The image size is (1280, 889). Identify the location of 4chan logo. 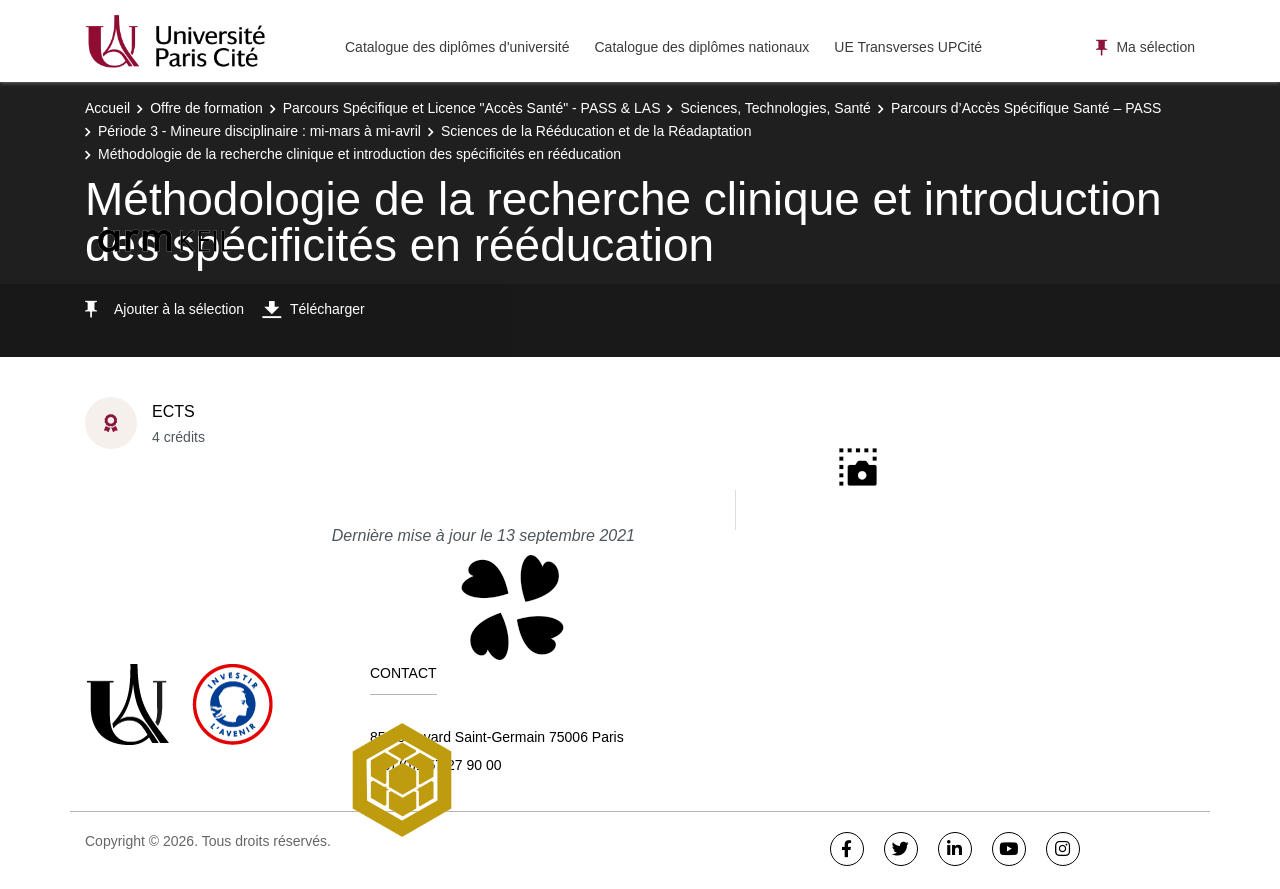
(512, 607).